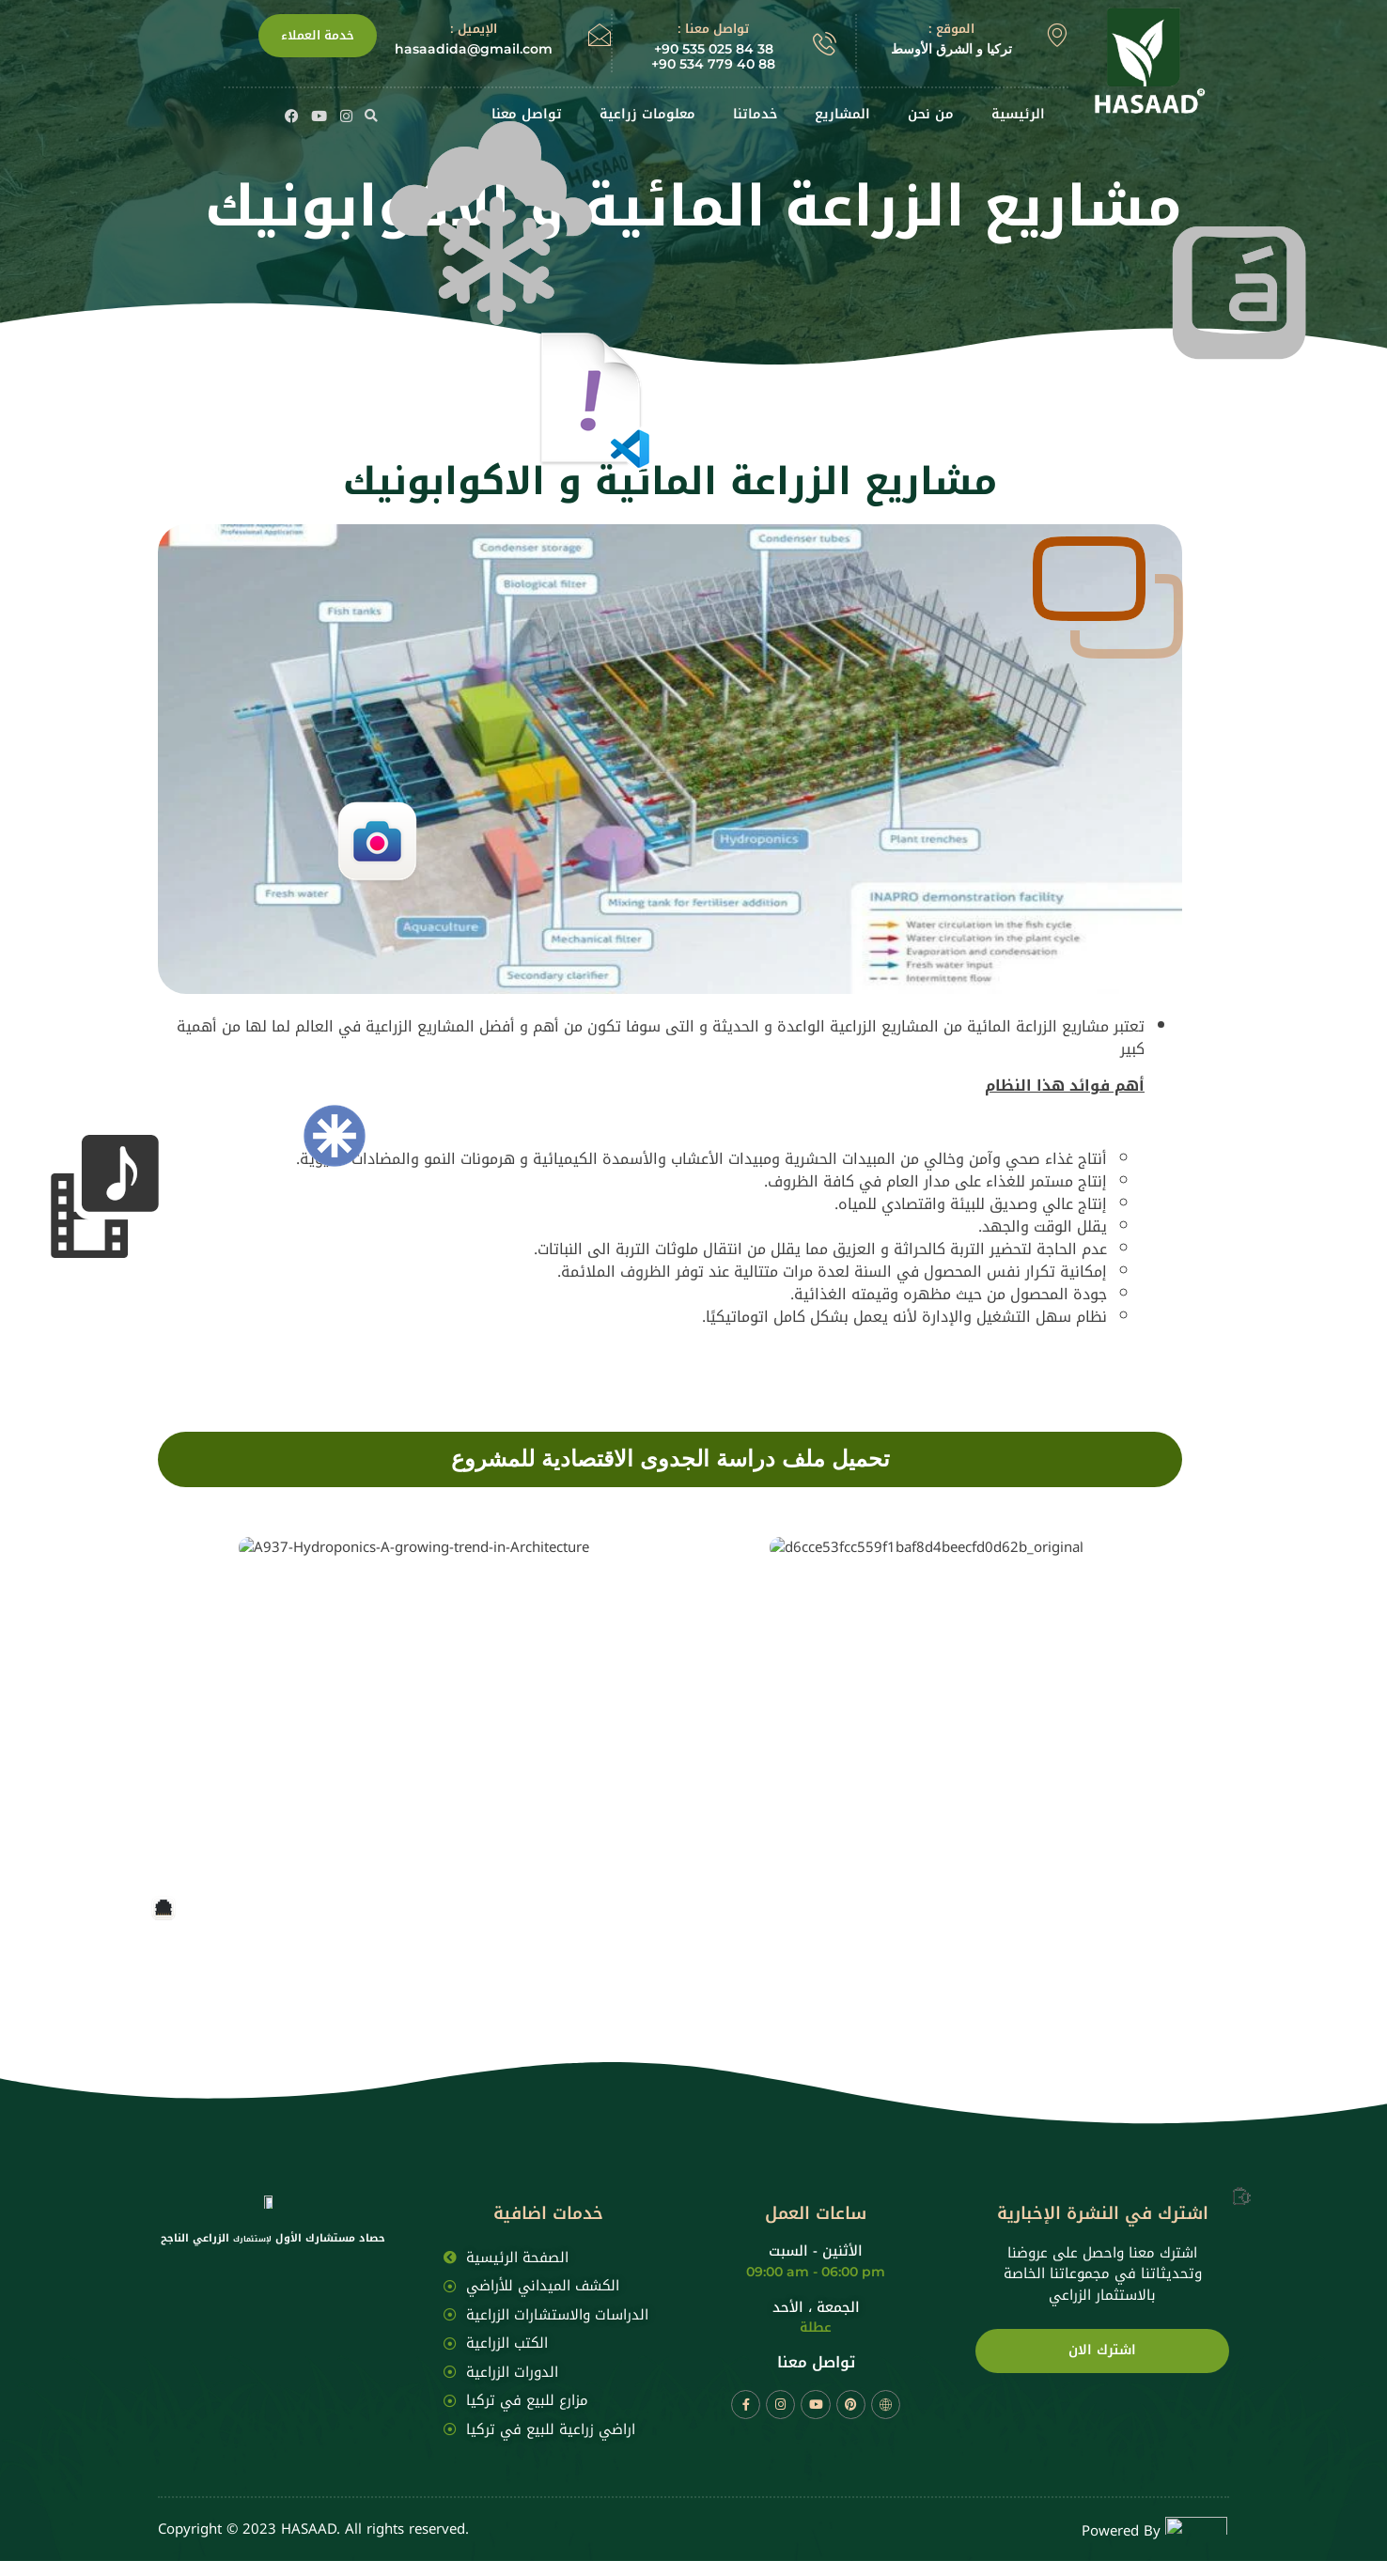  Describe the element at coordinates (1108, 602) in the screenshot. I see `view or manage session properties` at that location.